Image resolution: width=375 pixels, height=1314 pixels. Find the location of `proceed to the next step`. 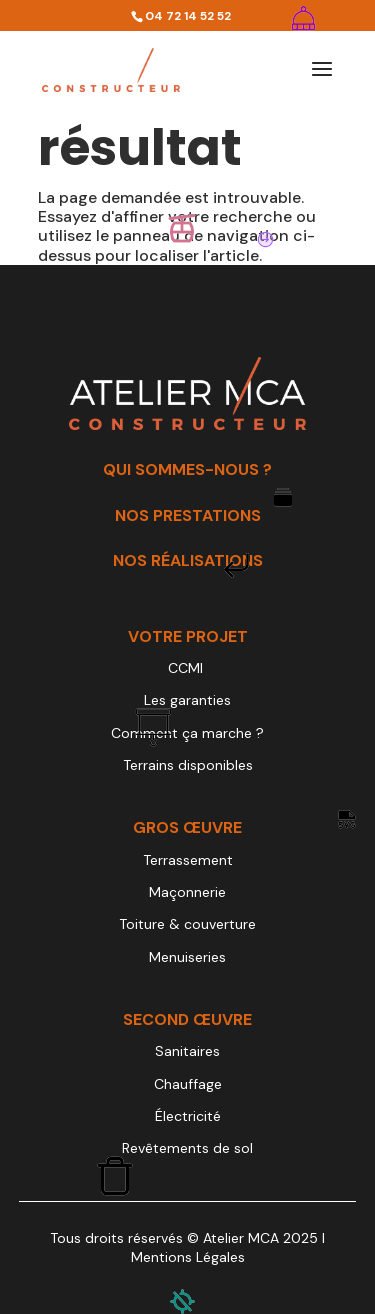

proceed to the next step is located at coordinates (265, 239).